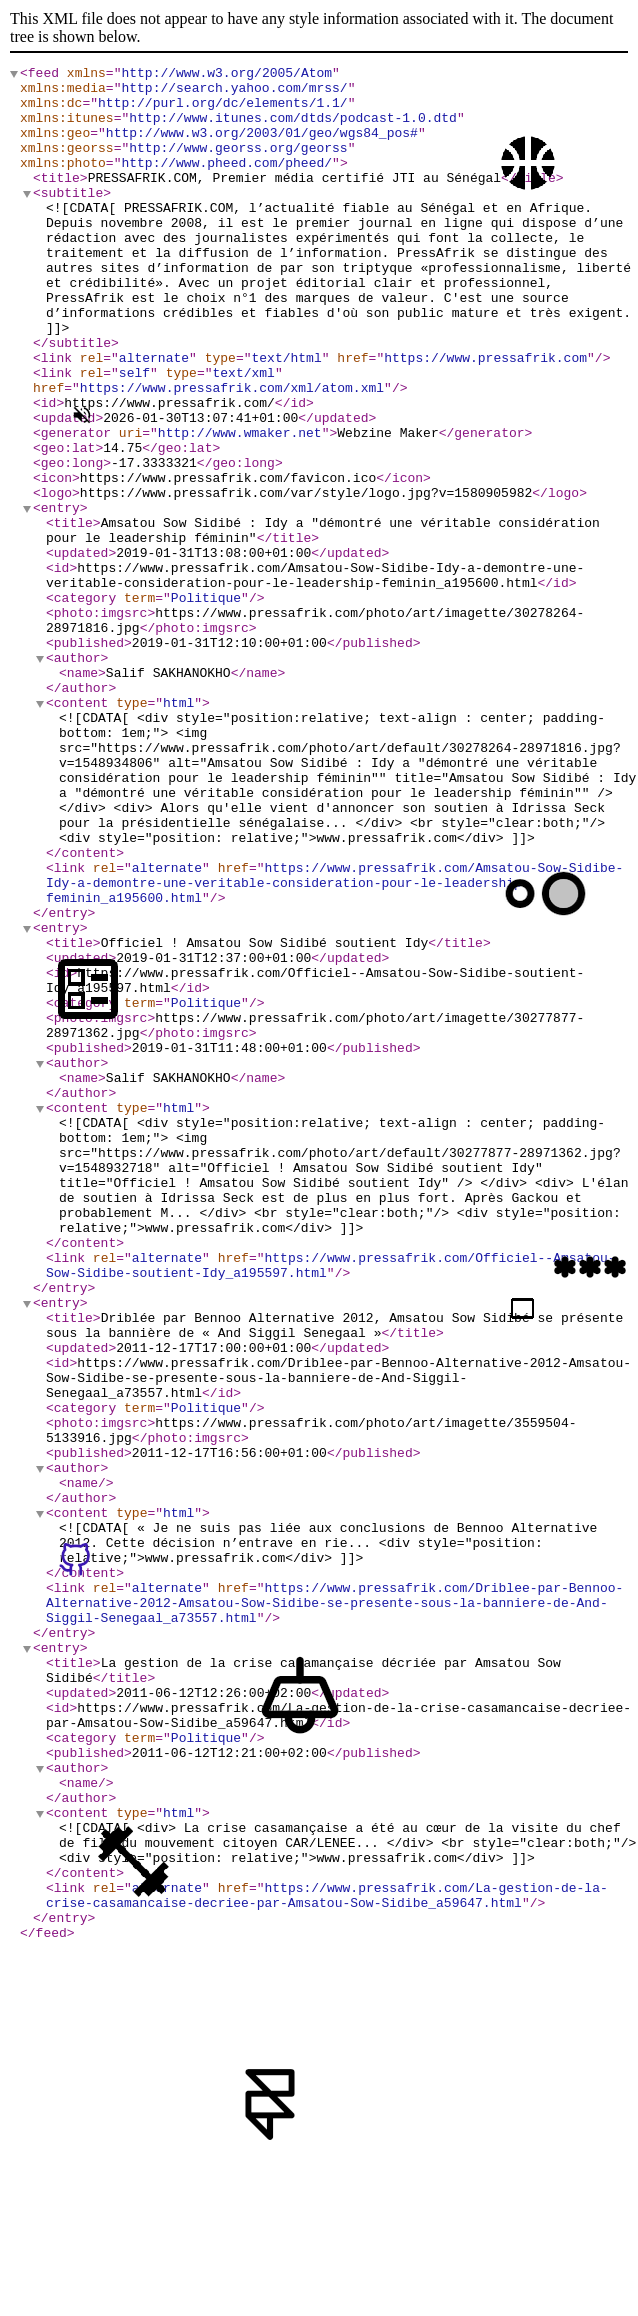  I want to click on access fitness or workout features, so click(133, 1861).